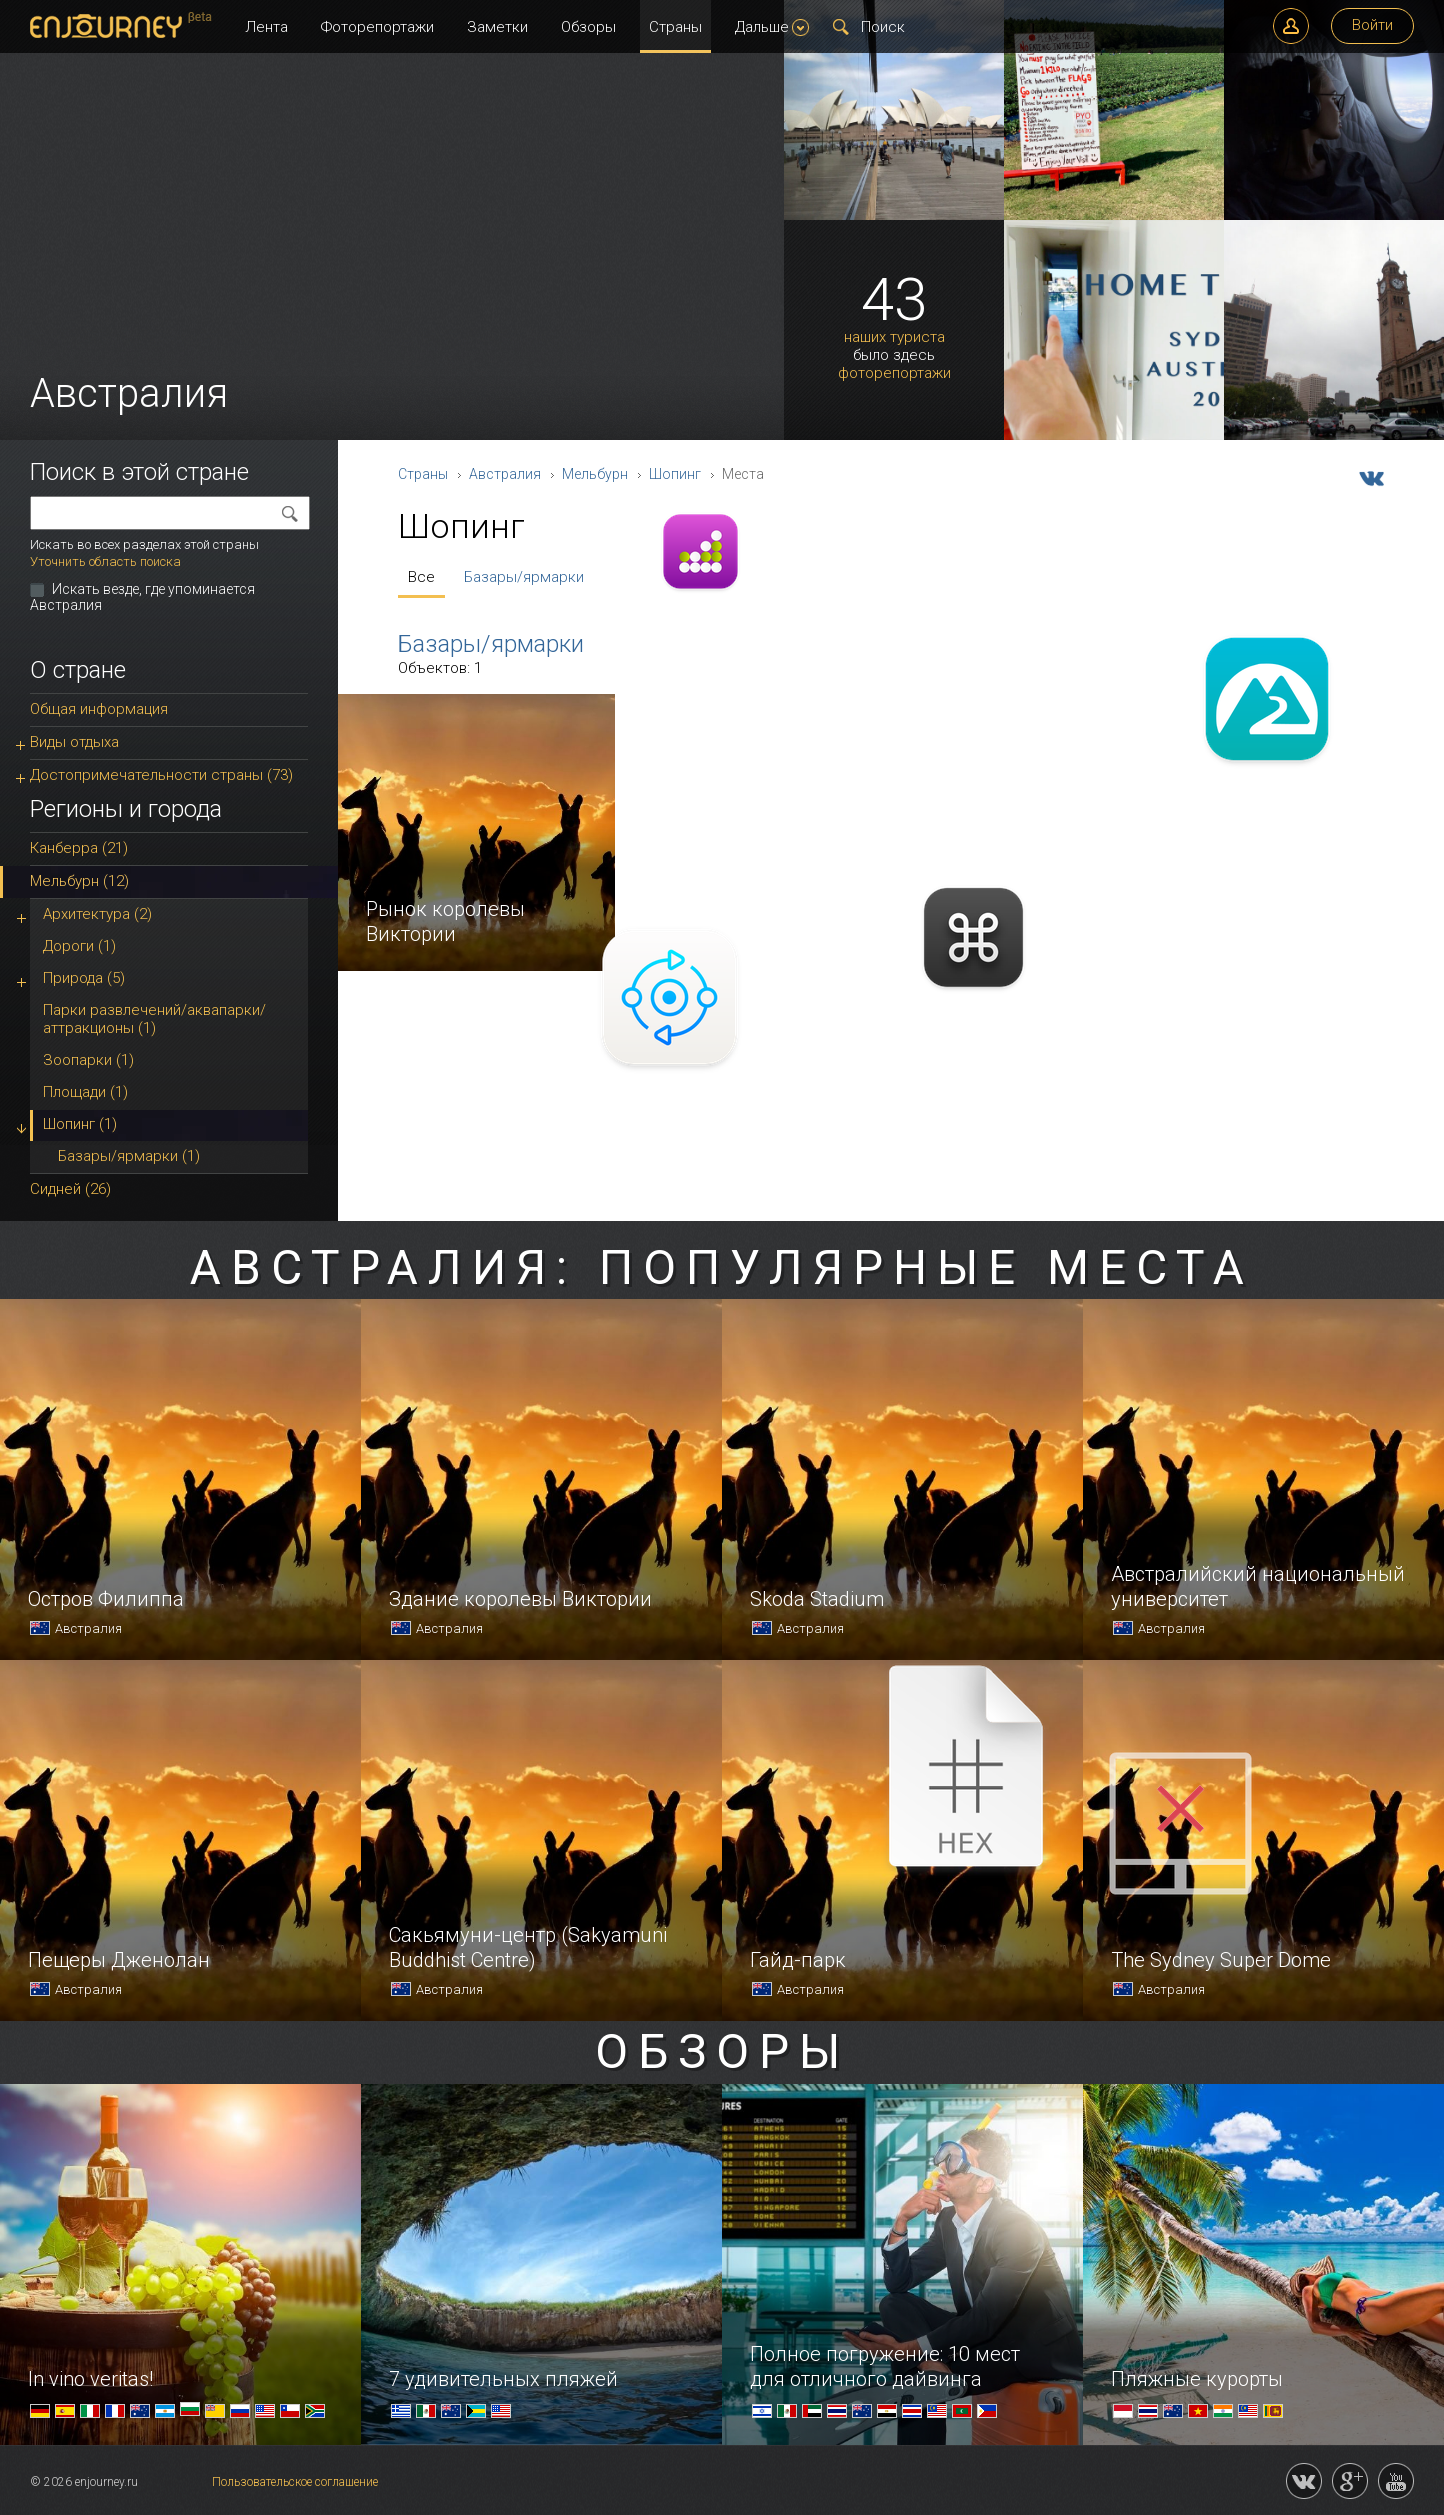 Image resolution: width=1444 pixels, height=2515 pixels. Describe the element at coordinates (1267, 699) in the screenshot. I see `launch Two Point Hospital game` at that location.